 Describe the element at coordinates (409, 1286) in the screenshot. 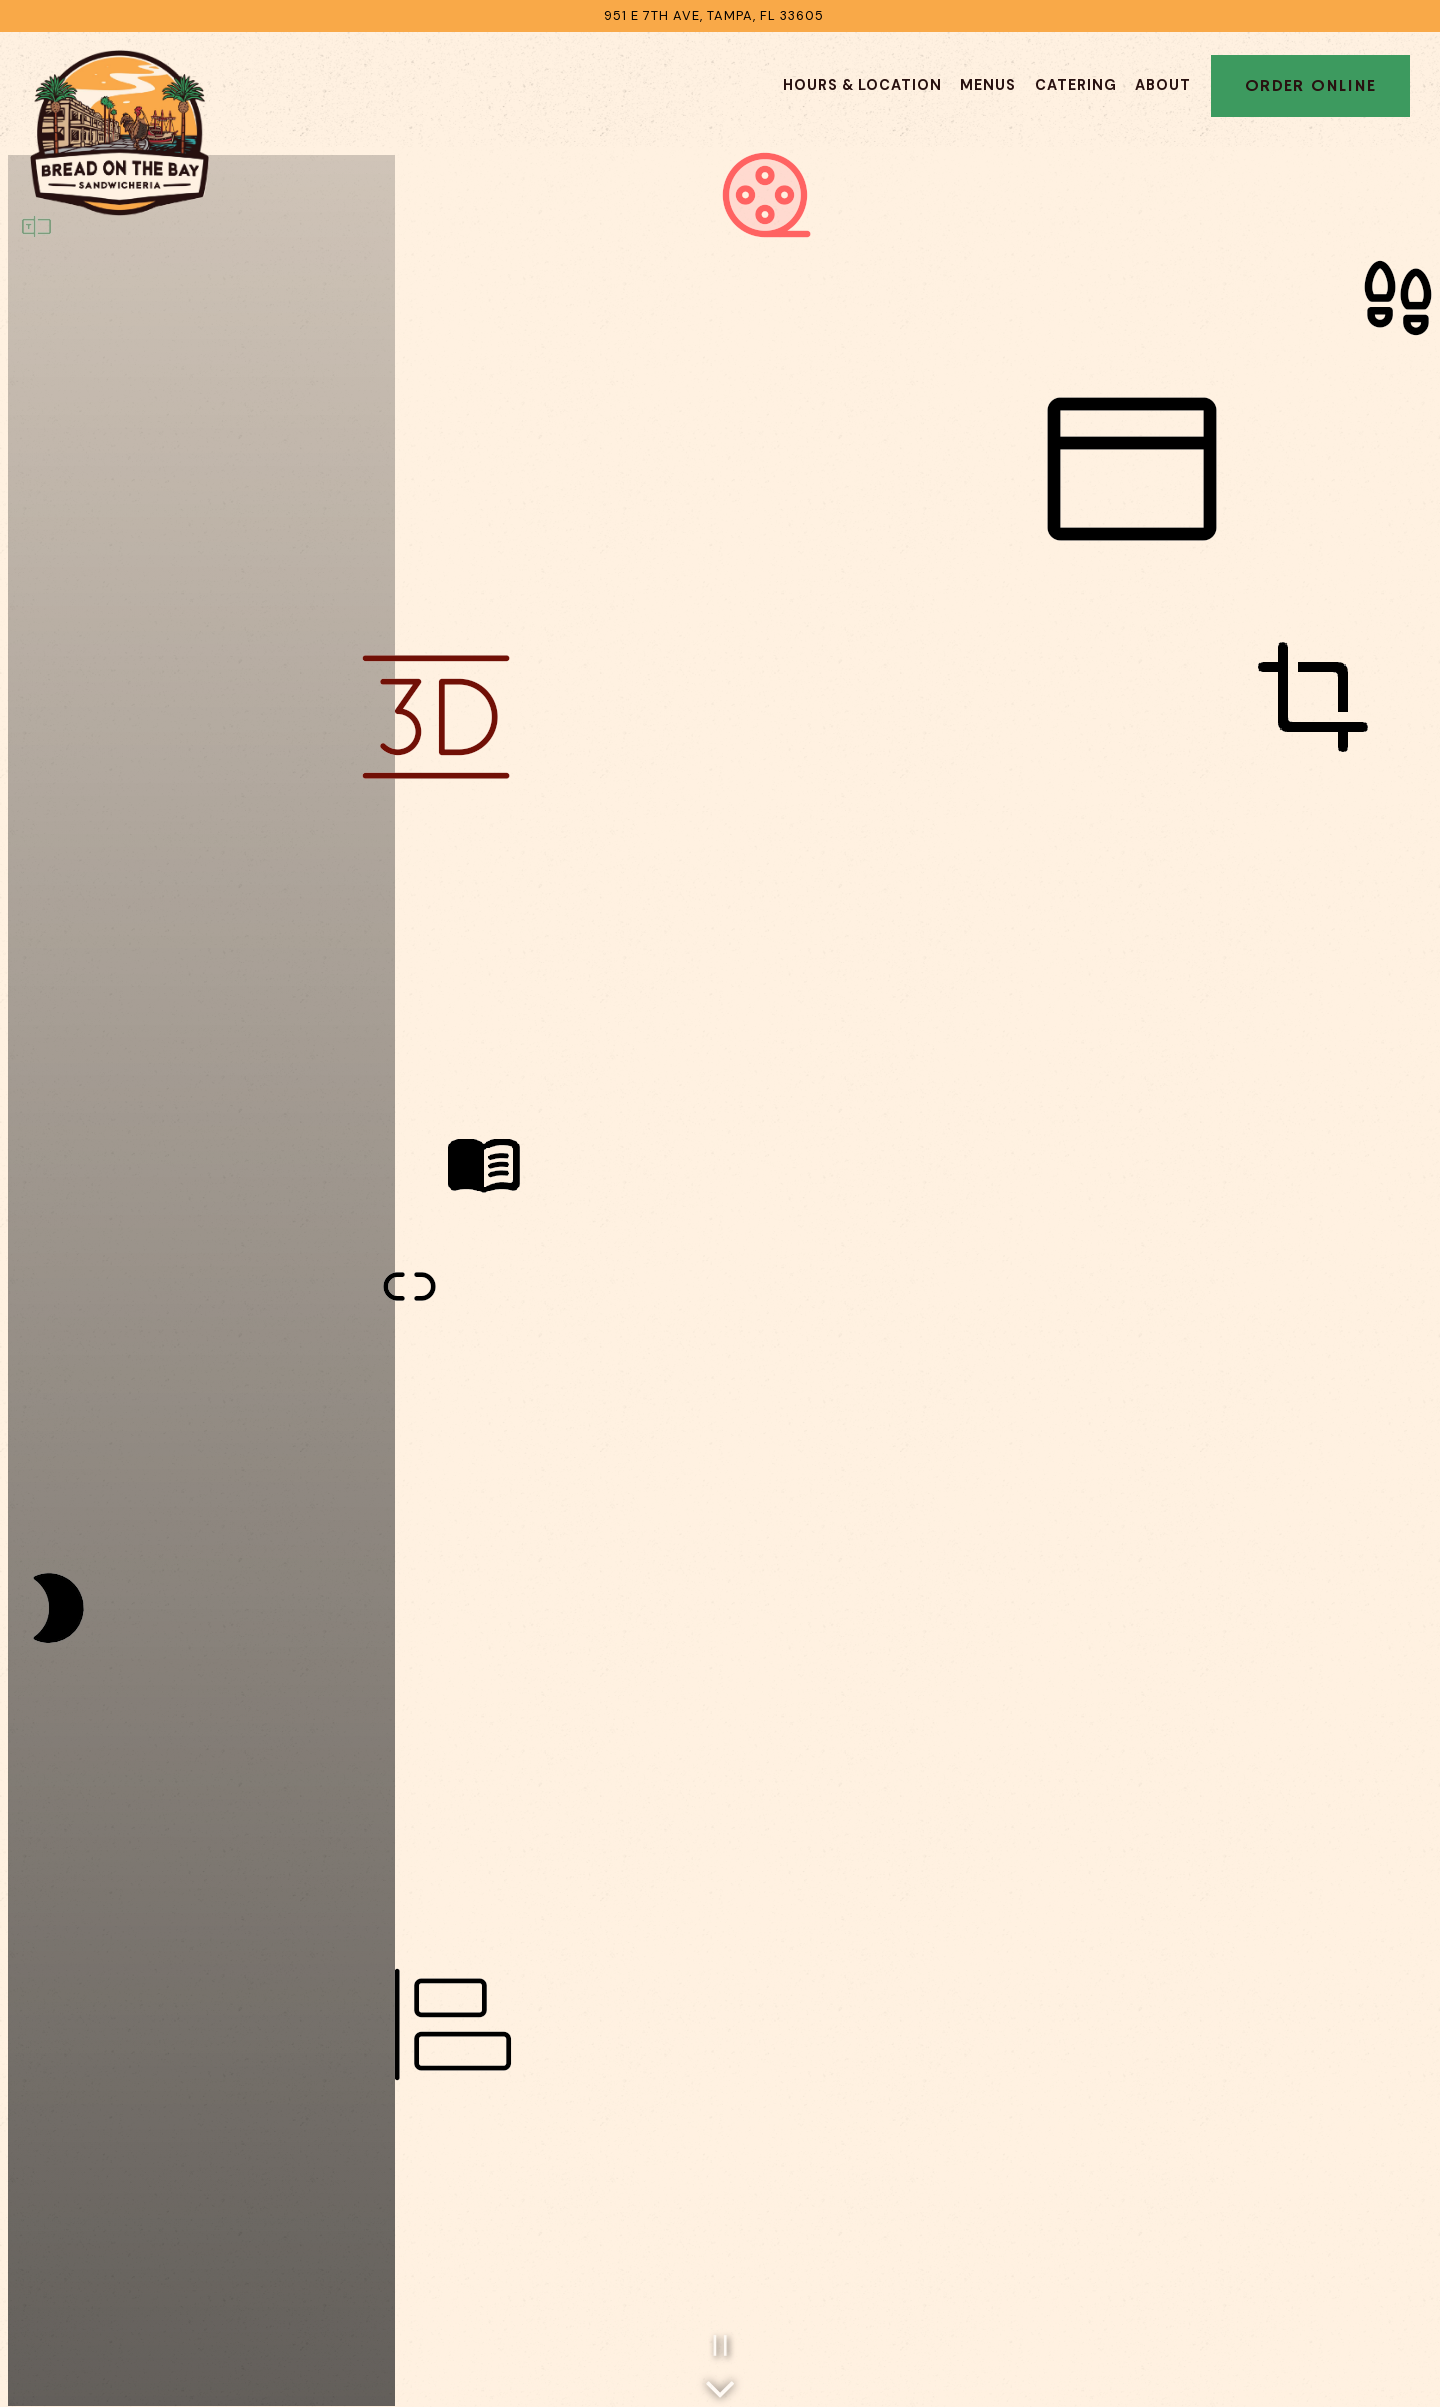

I see `disconnect or unlink connected accounts` at that location.